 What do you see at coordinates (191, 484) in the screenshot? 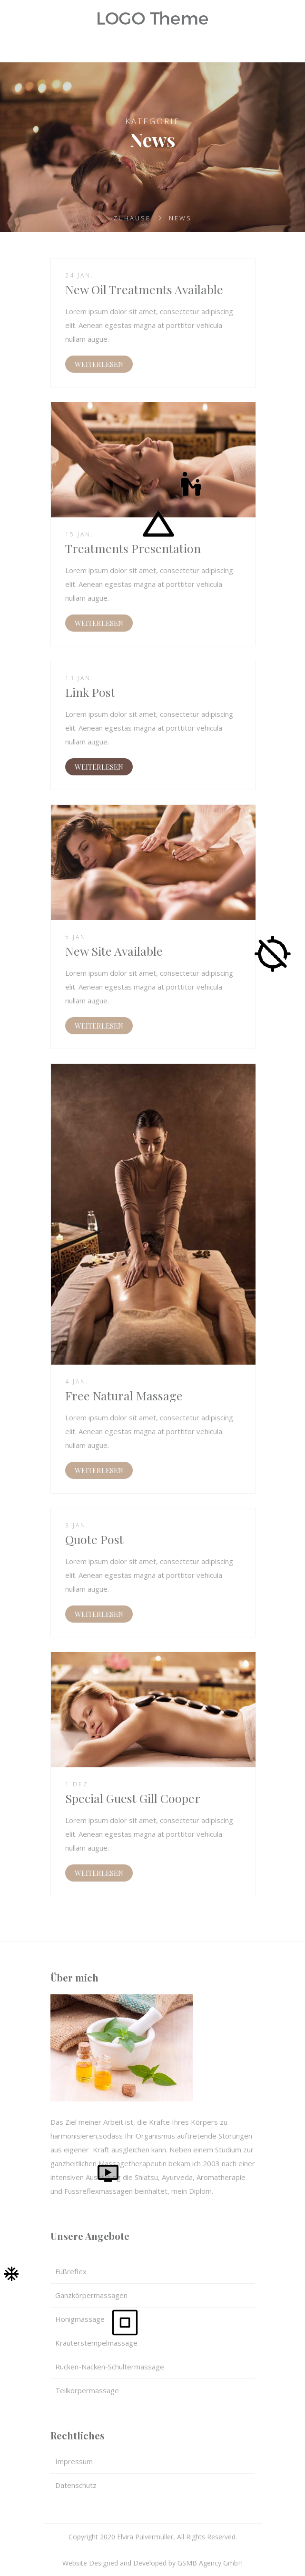
I see `indicates child supervision required` at bounding box center [191, 484].